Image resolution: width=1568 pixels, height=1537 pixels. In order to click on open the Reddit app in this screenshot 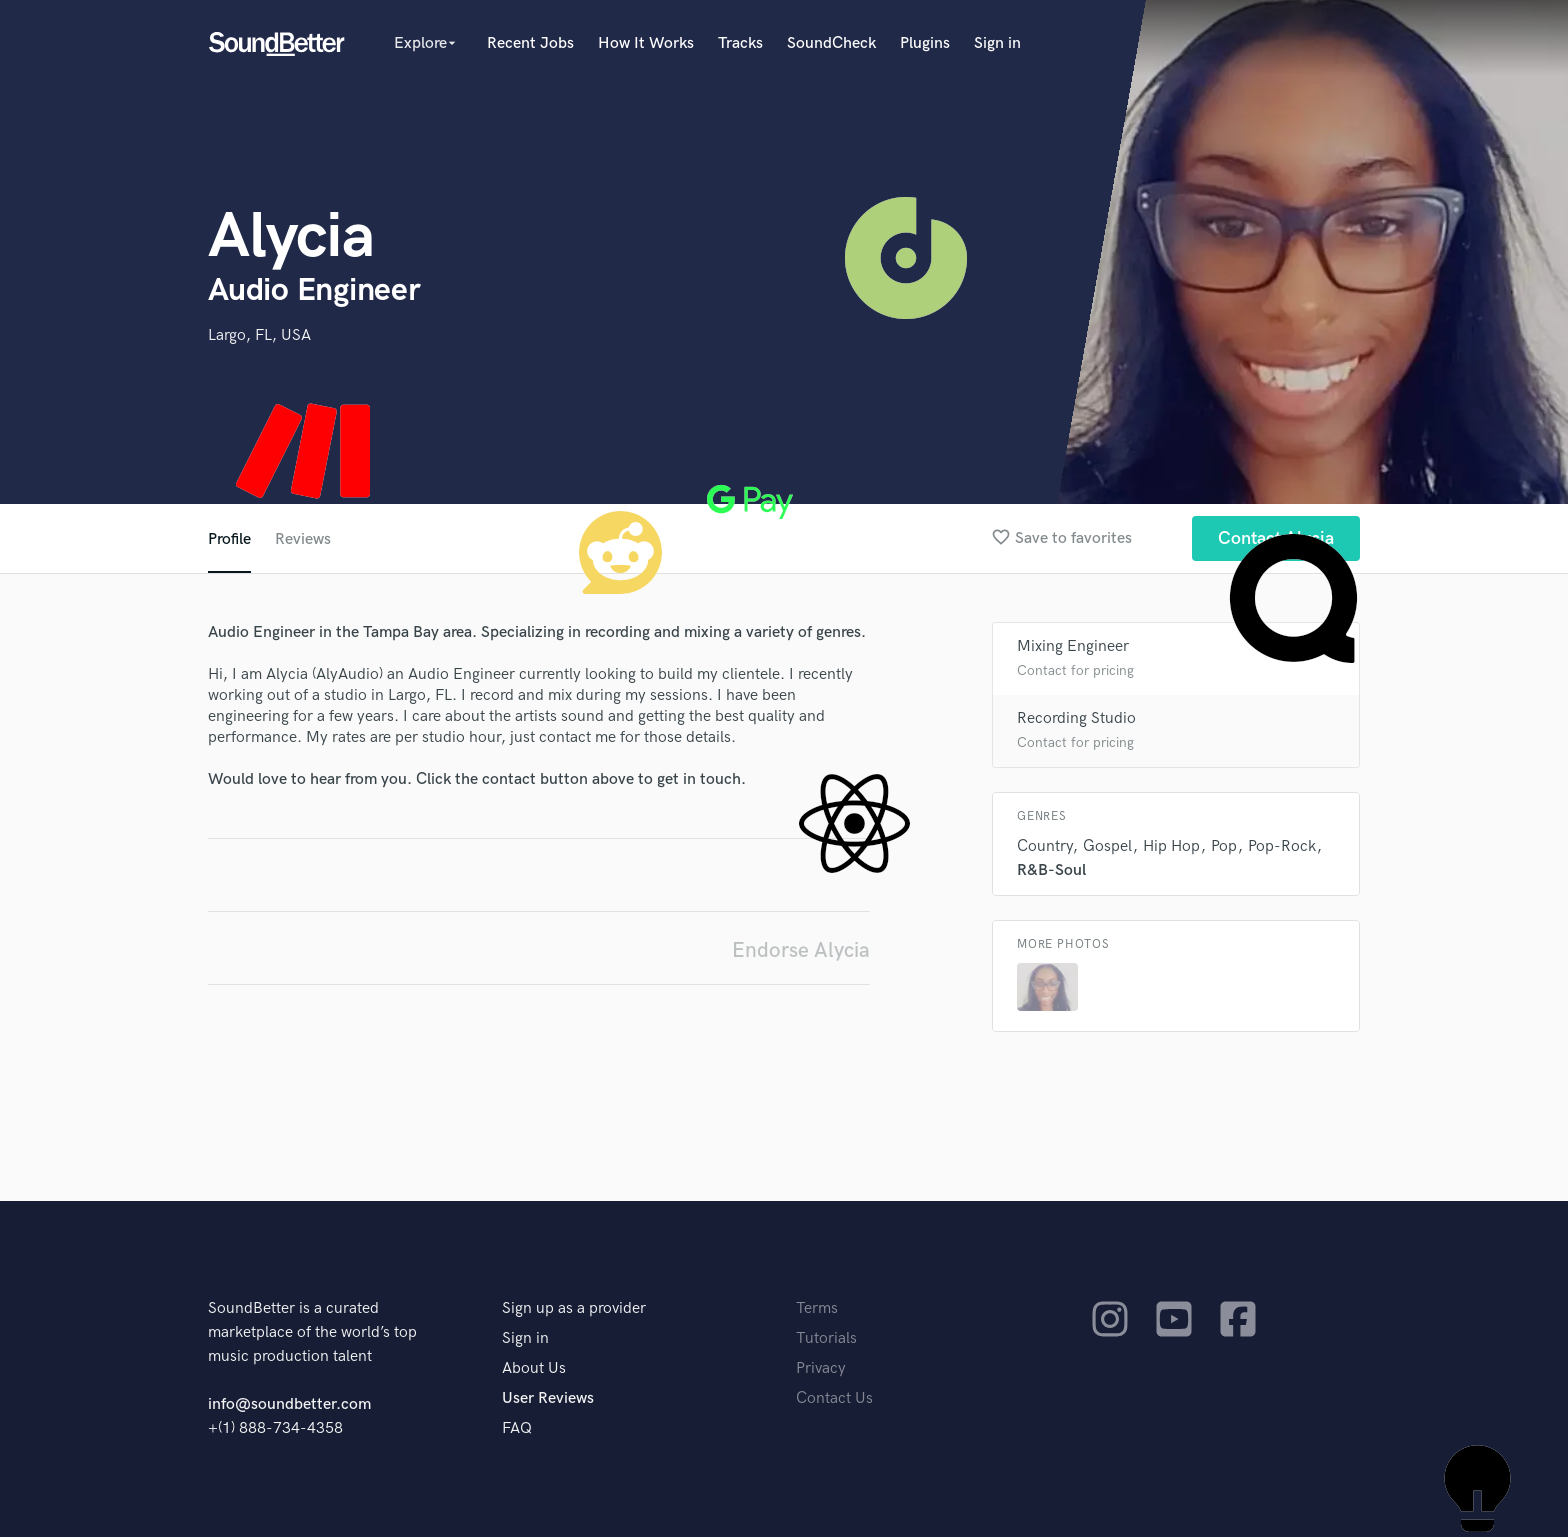, I will do `click(620, 552)`.